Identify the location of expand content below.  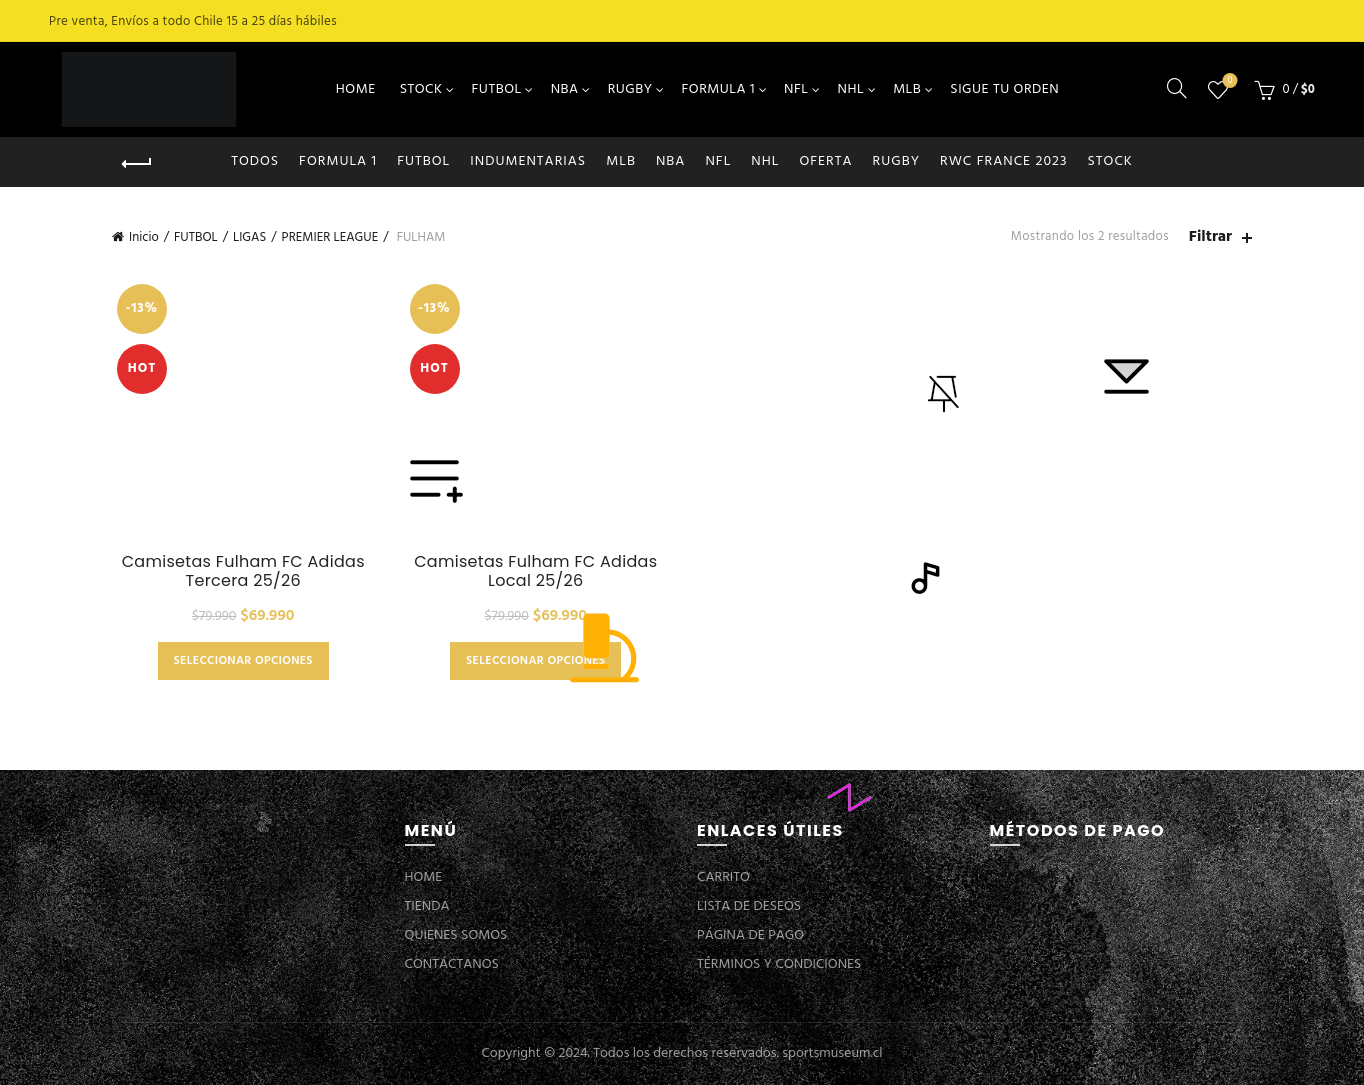
(1126, 375).